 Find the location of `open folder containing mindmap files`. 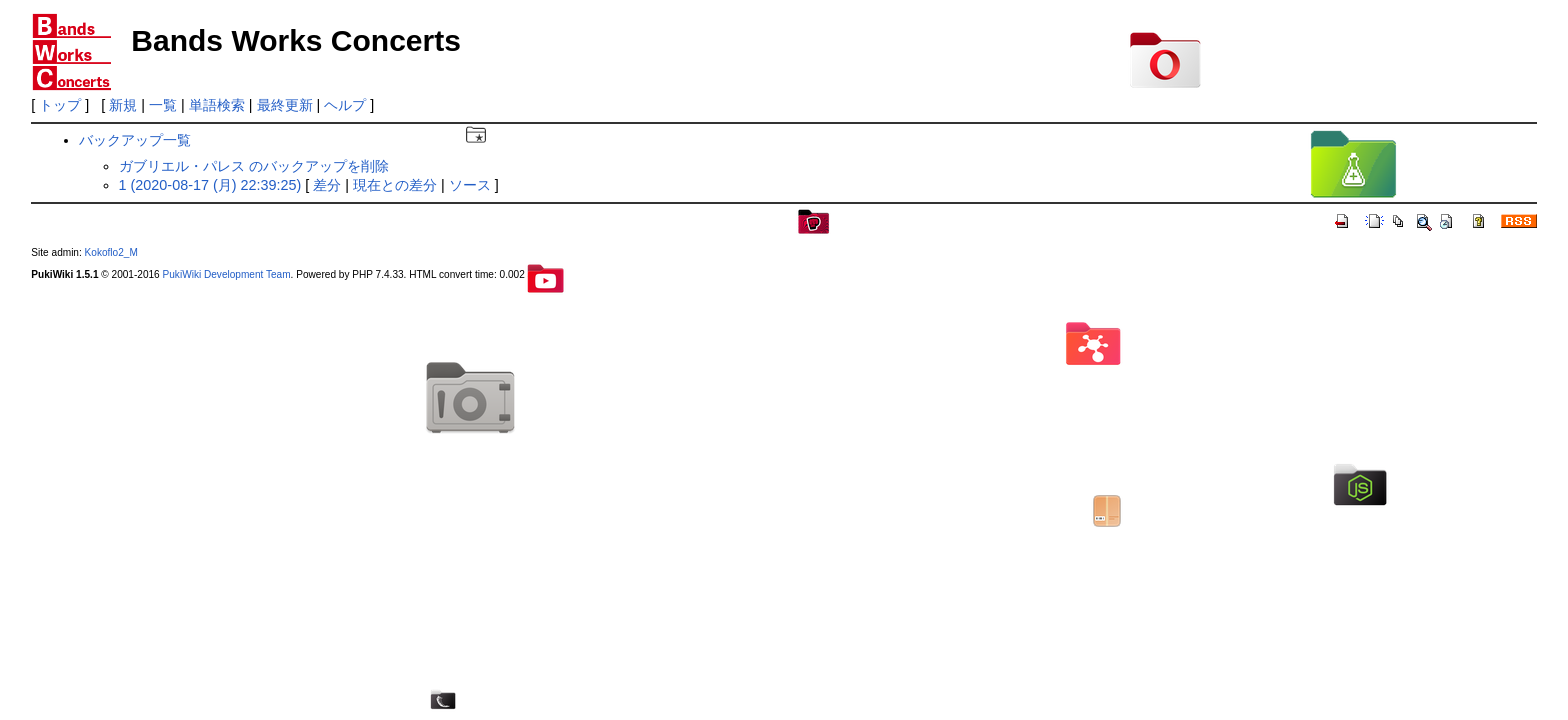

open folder containing mindmap files is located at coordinates (1093, 345).